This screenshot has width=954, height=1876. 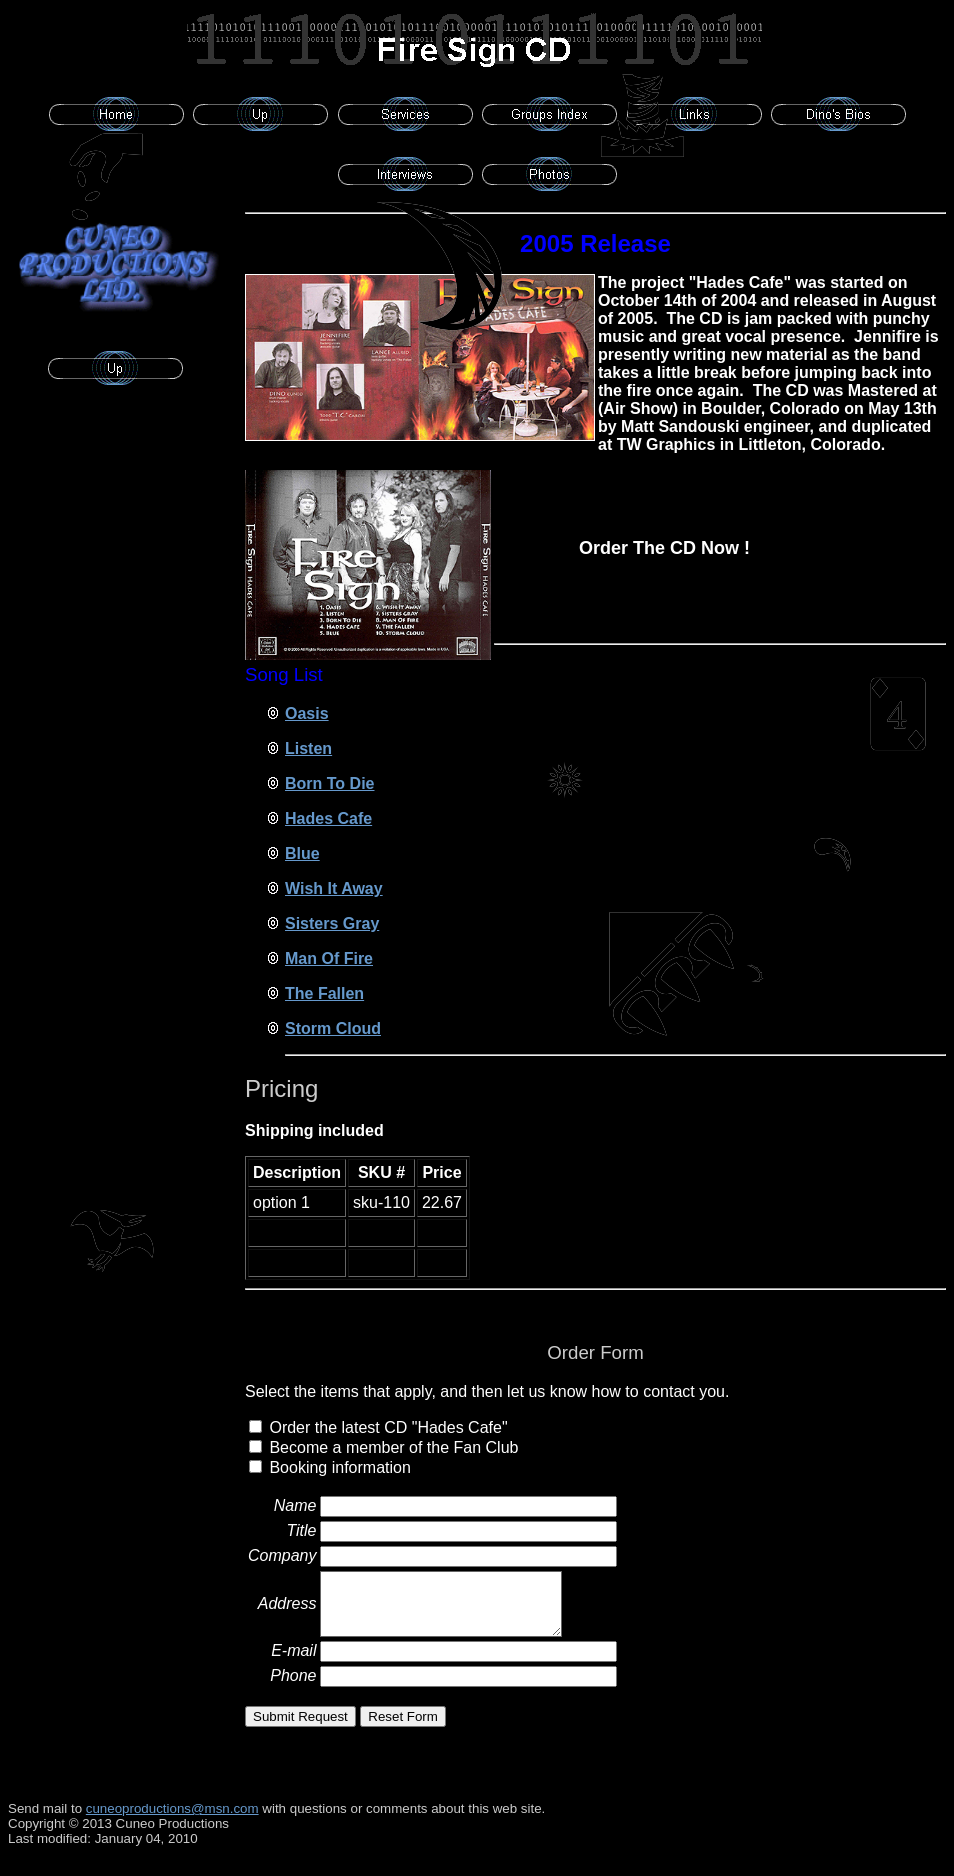 What do you see at coordinates (642, 115) in the screenshot?
I see `activate tornado stomp attack` at bounding box center [642, 115].